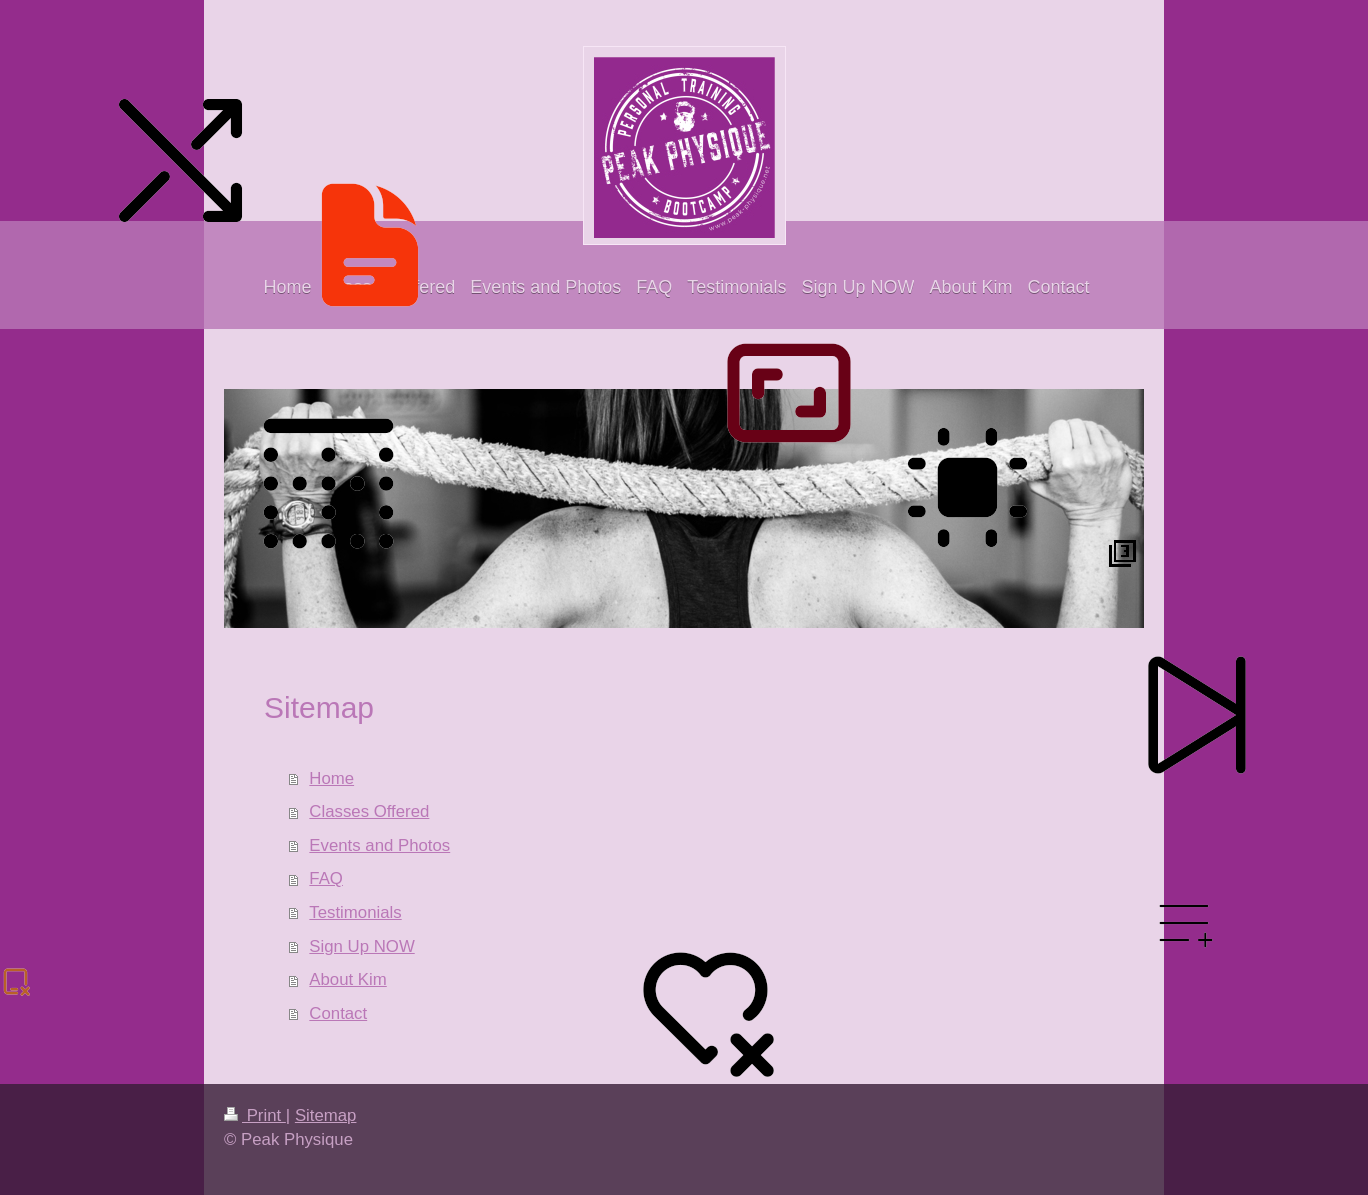 Image resolution: width=1368 pixels, height=1195 pixels. Describe the element at coordinates (1122, 553) in the screenshot. I see `apply filter preset 3` at that location.